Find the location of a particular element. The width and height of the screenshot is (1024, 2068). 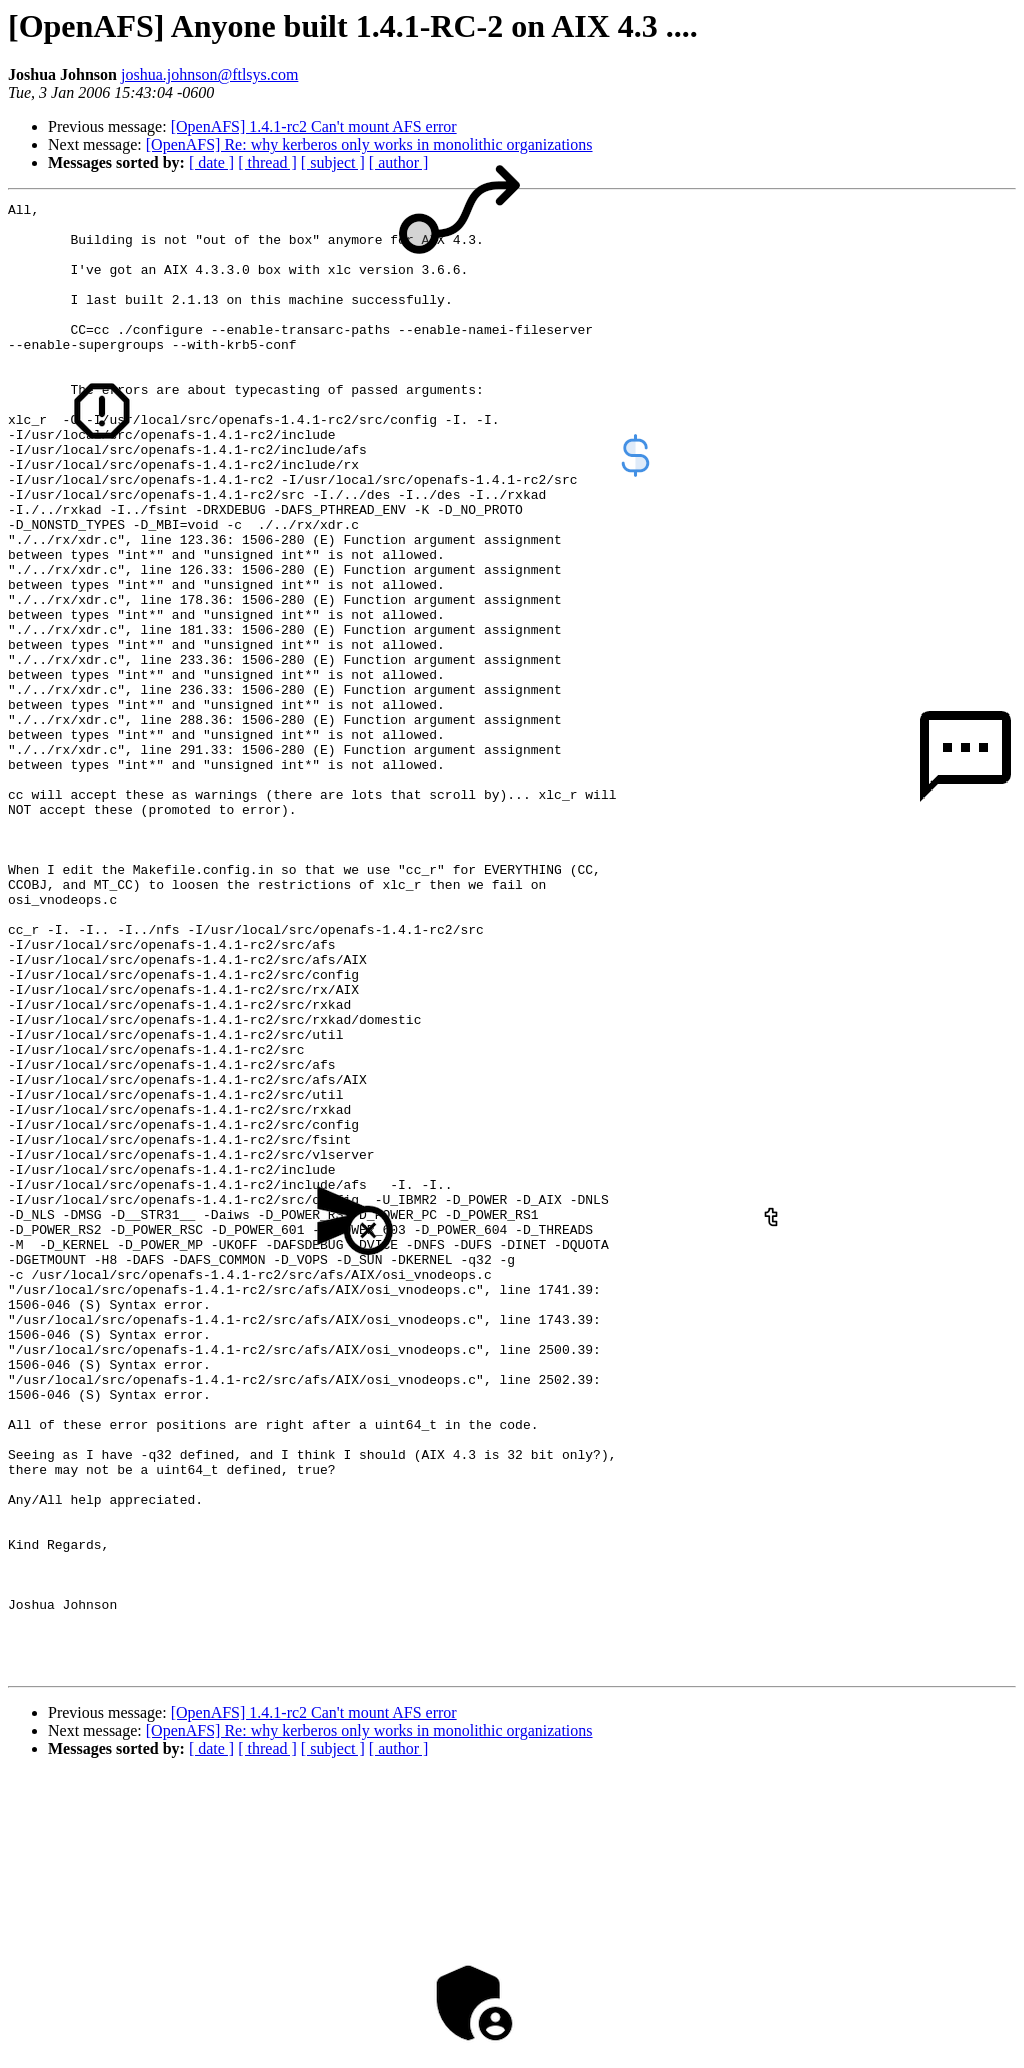

indicates a workflow or process flow direction is located at coordinates (459, 209).